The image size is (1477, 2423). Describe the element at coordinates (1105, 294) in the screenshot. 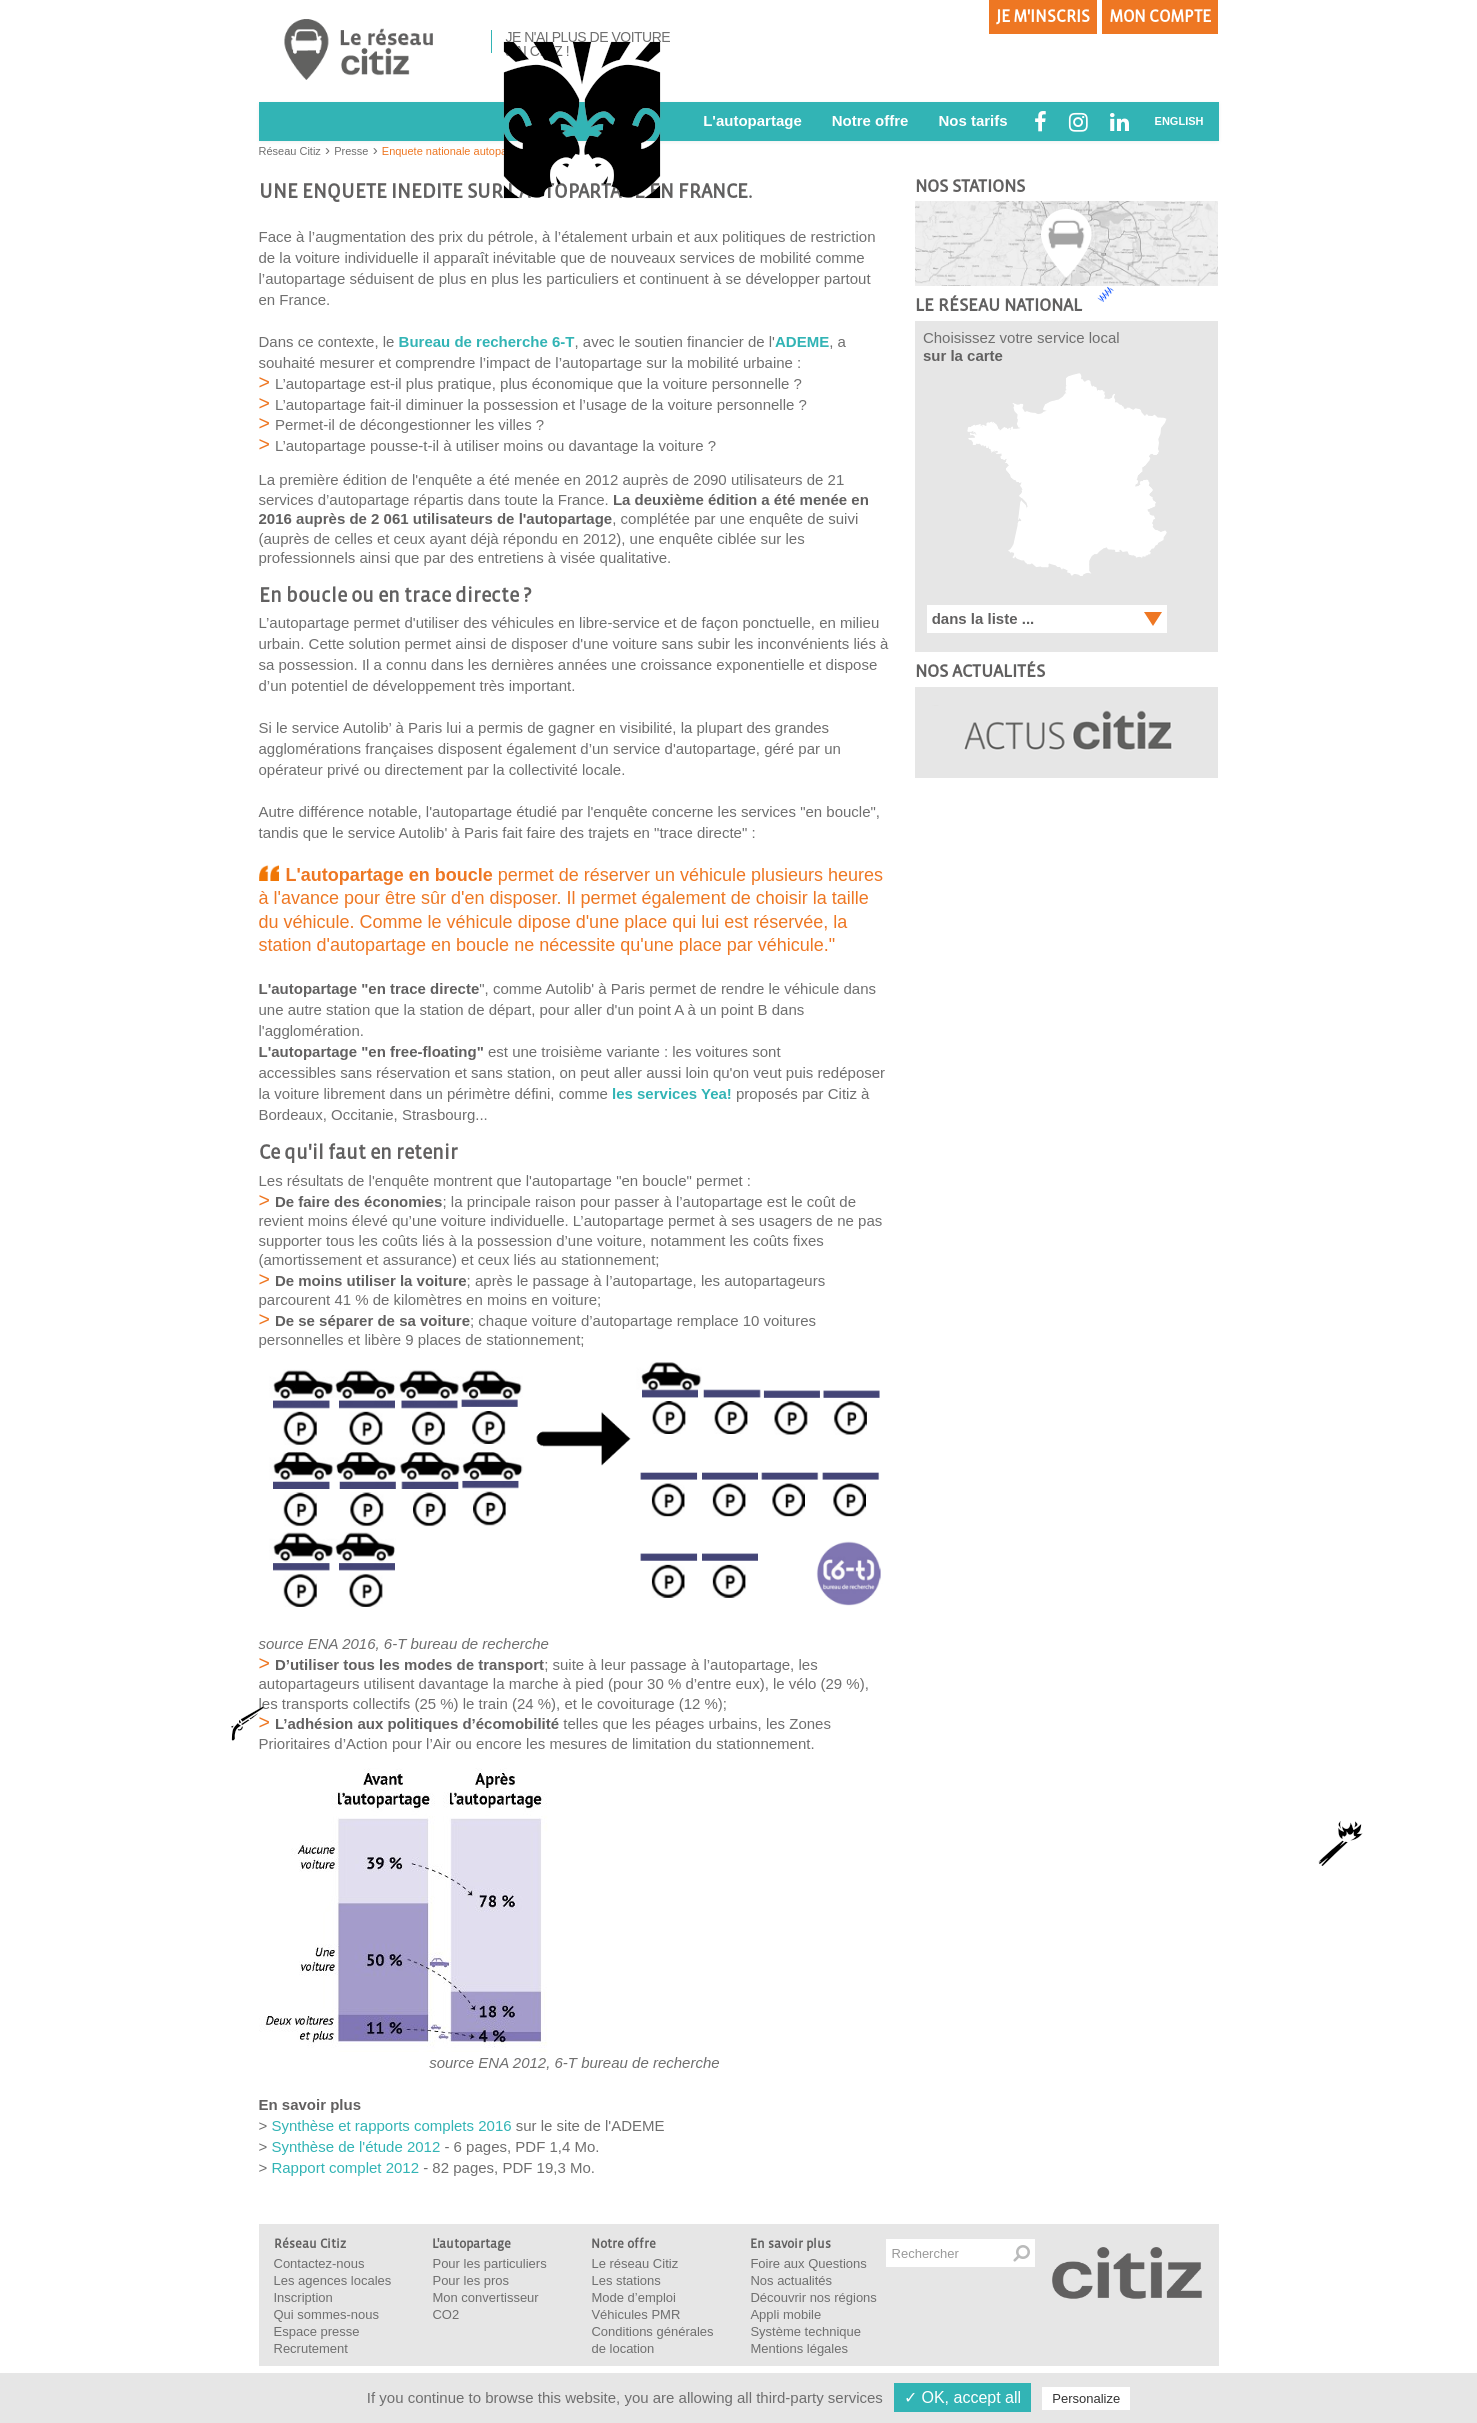

I see `indicates spring physics or bounce effect` at that location.